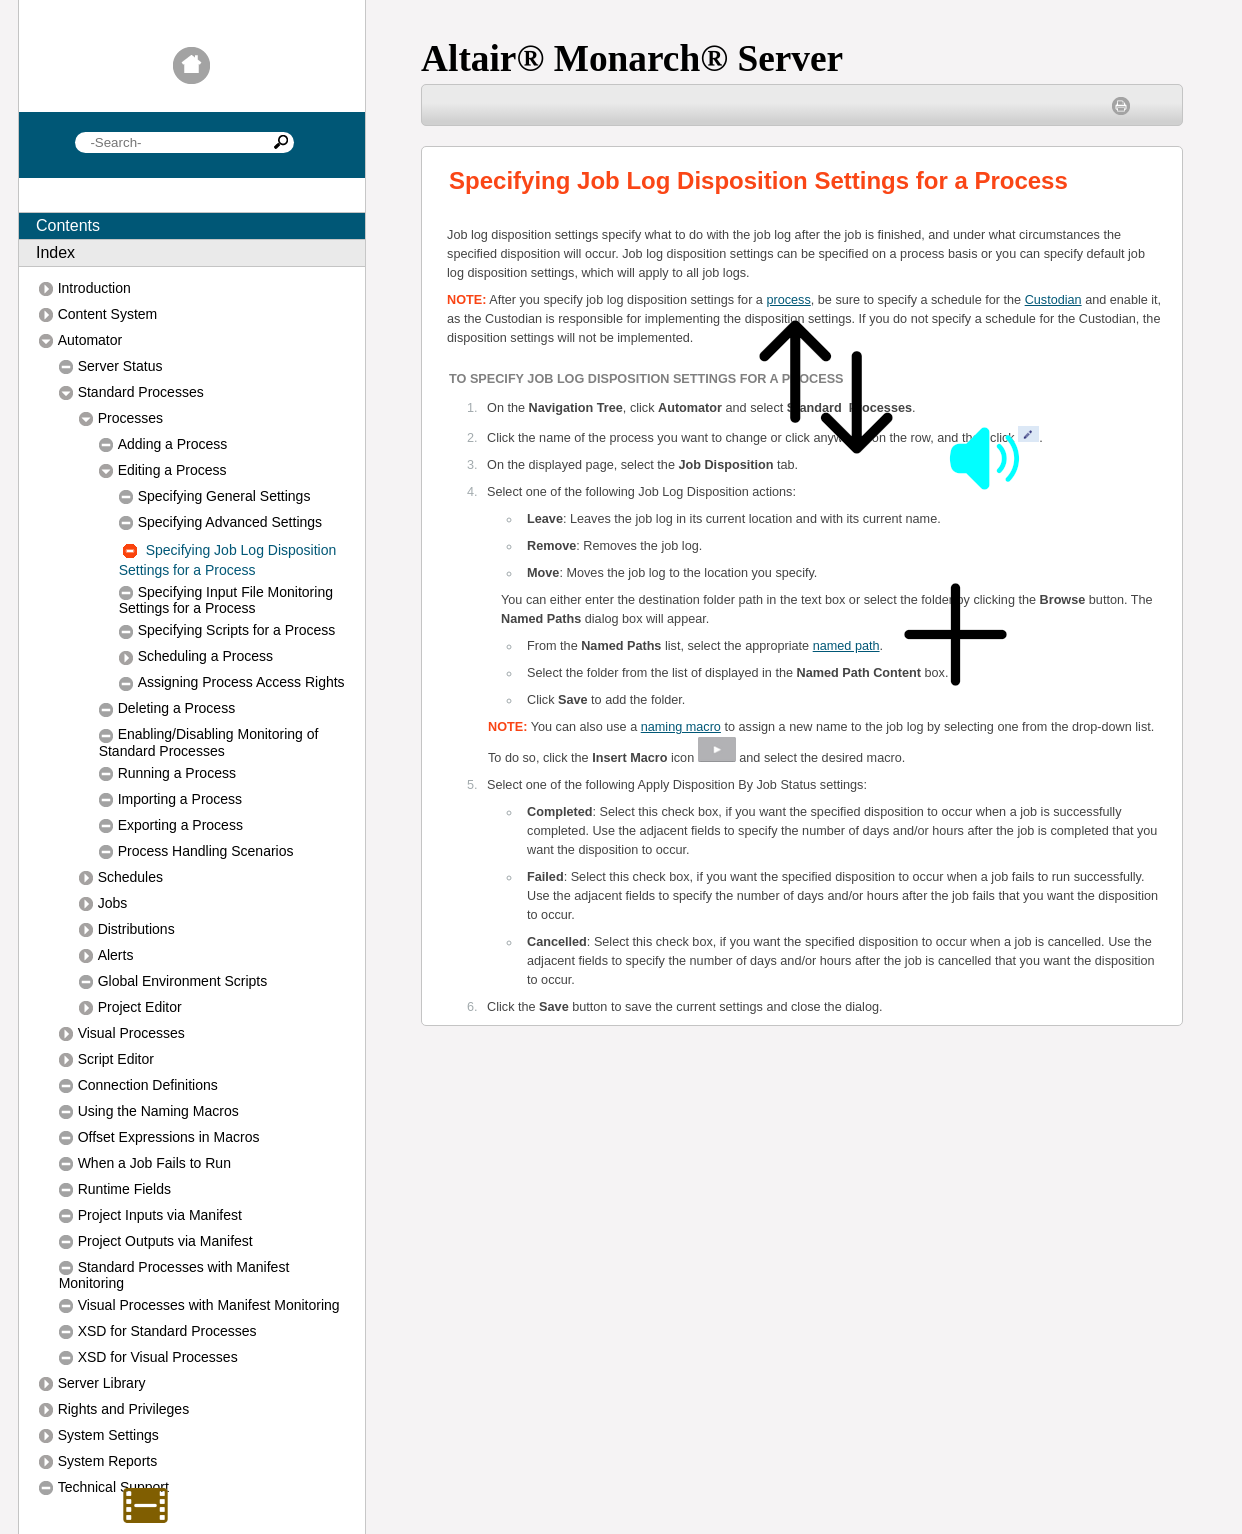 This screenshot has height=1534, width=1242. What do you see at coordinates (826, 387) in the screenshot?
I see `sort items in ascending or descending order` at bounding box center [826, 387].